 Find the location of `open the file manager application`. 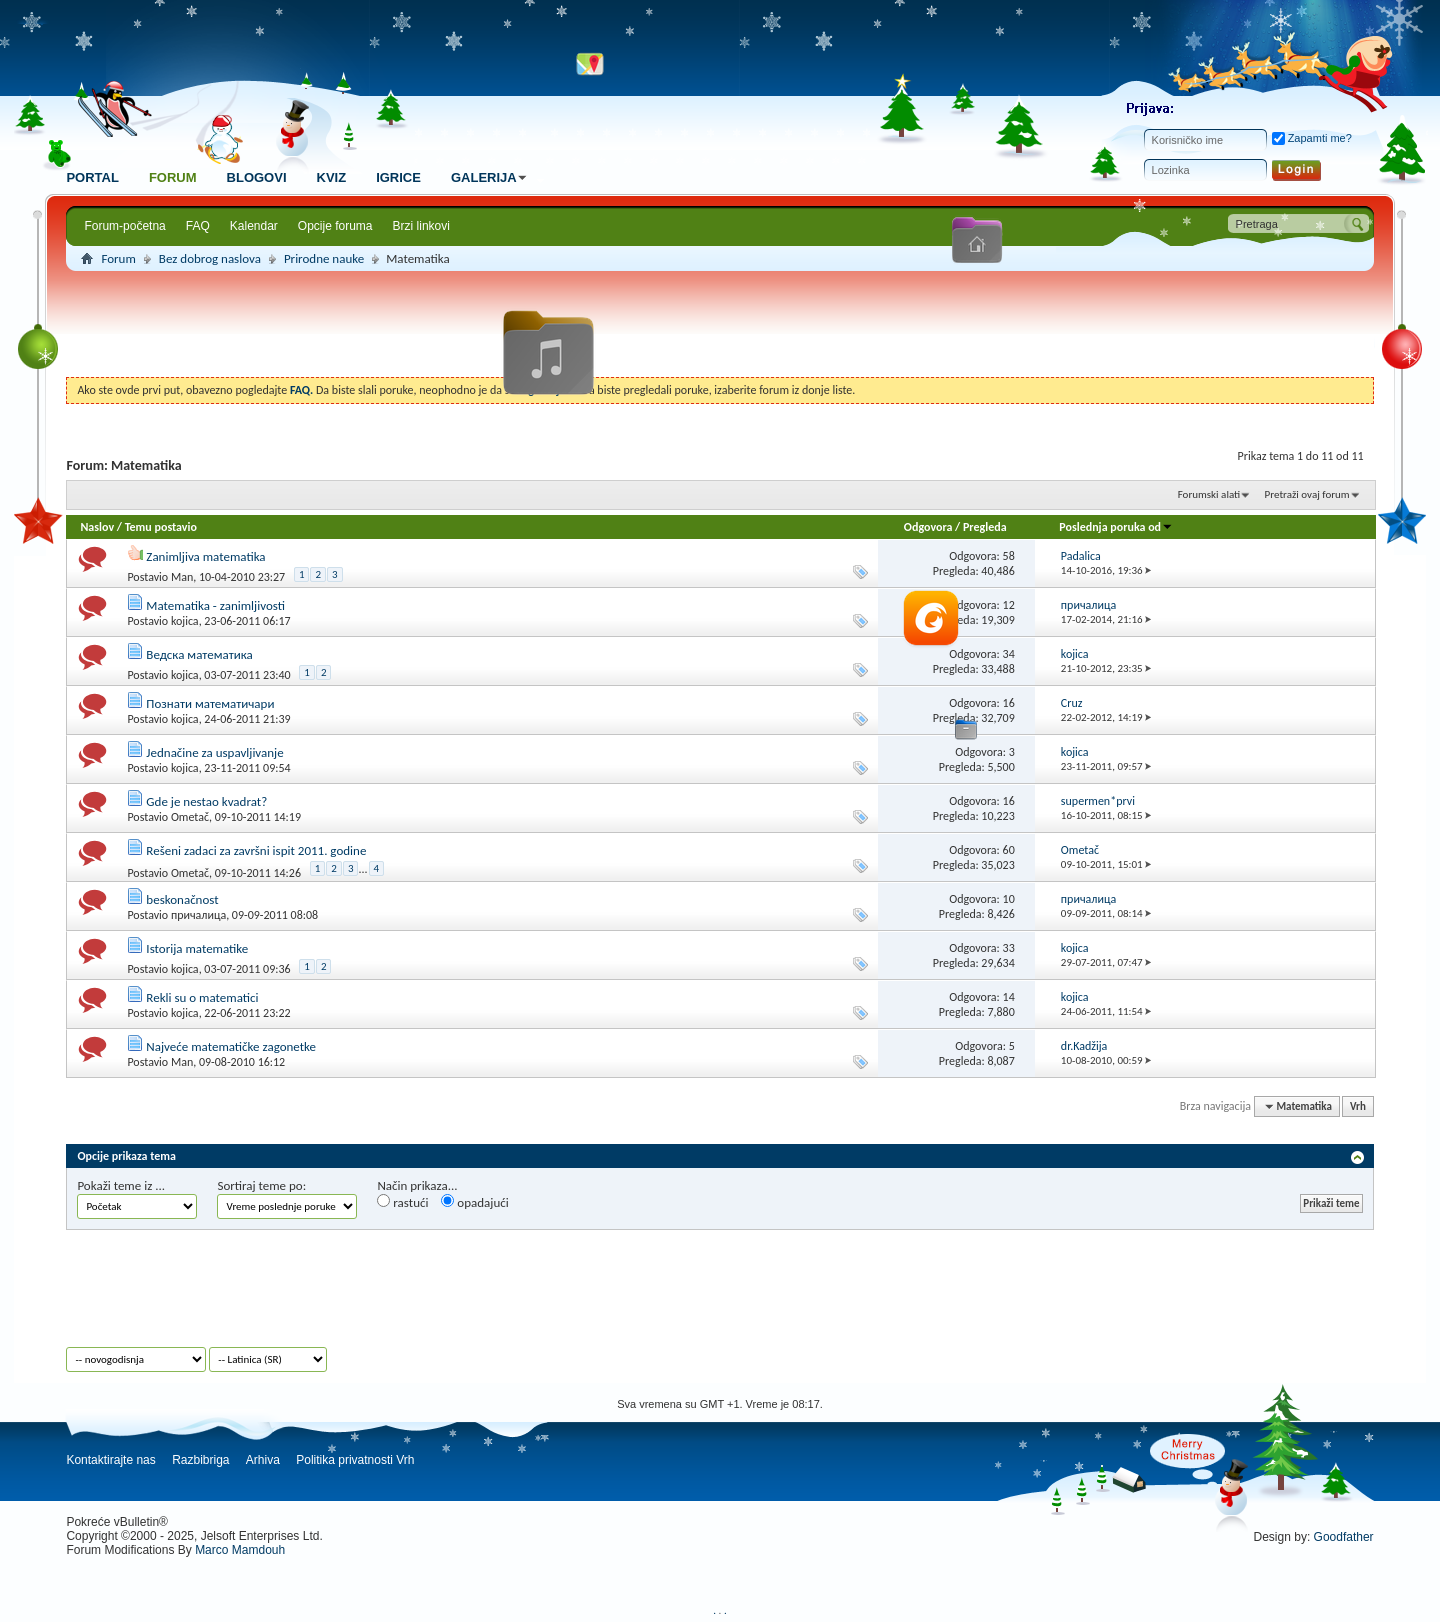

open the file manager application is located at coordinates (966, 729).